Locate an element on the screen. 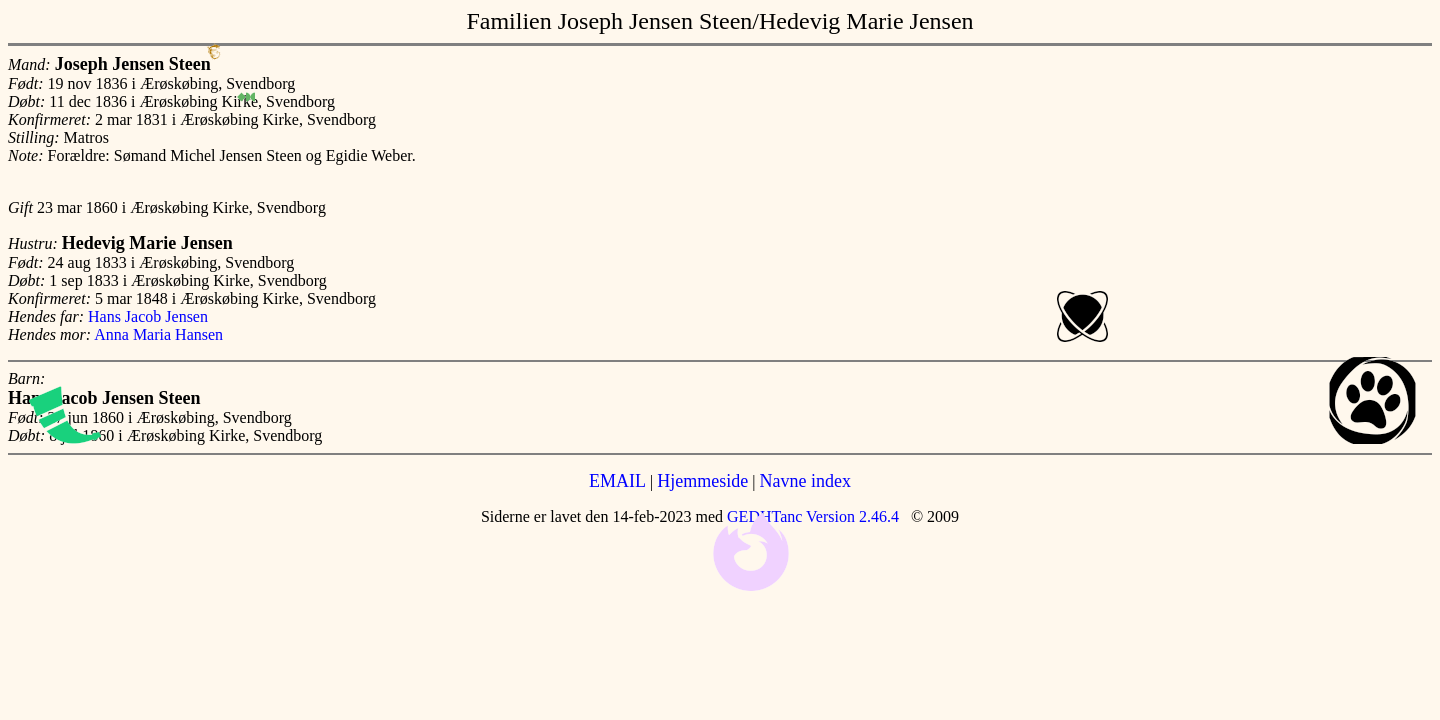 The image size is (1440, 720). open Firefox browser is located at coordinates (751, 552).